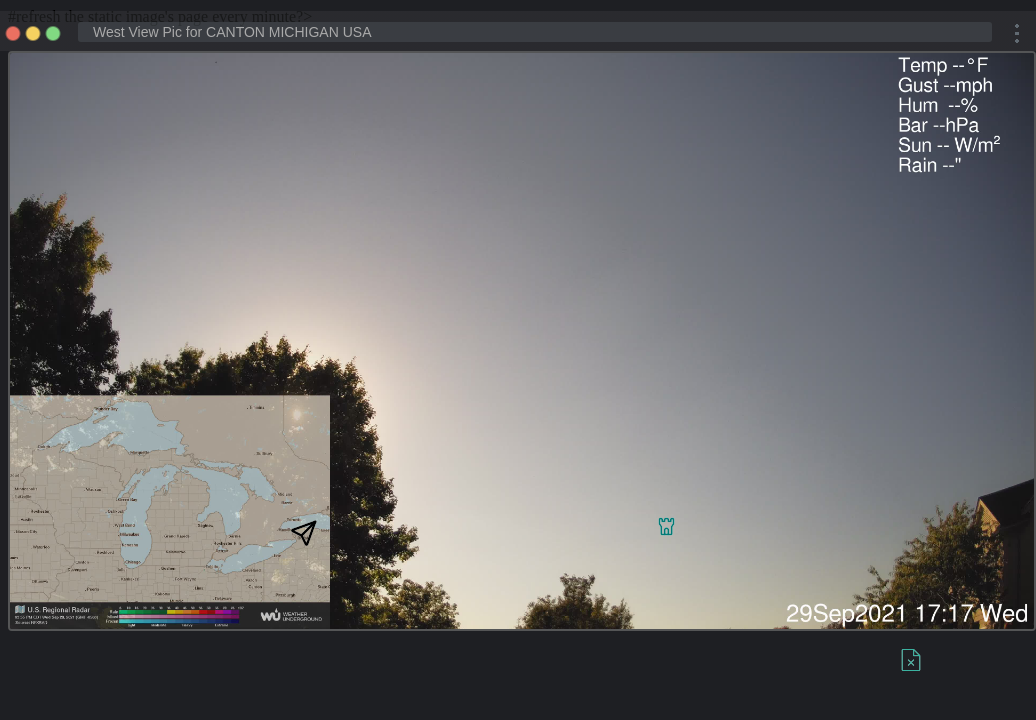 The image size is (1036, 720). I want to click on delete or remove a file, so click(911, 660).